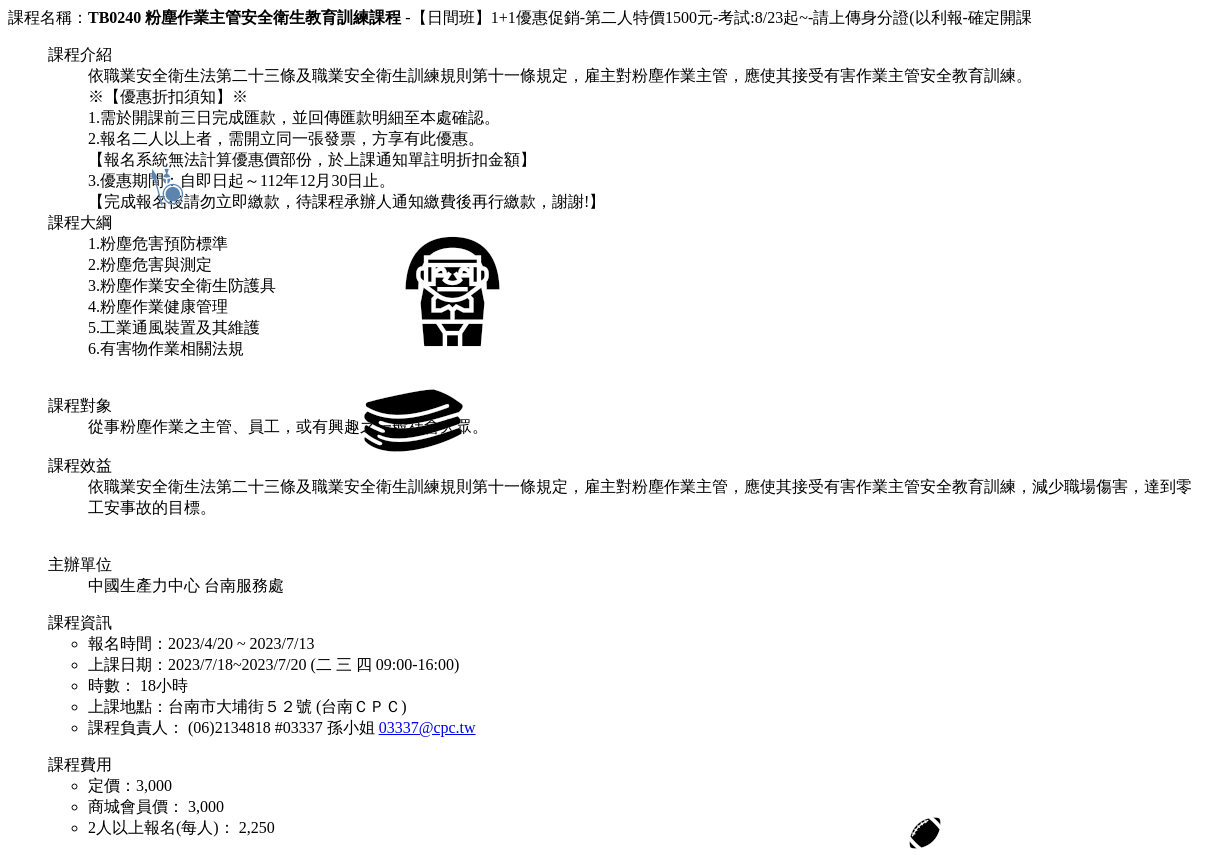  What do you see at coordinates (413, 420) in the screenshot?
I see `select bedding or blanket item in inventory` at bounding box center [413, 420].